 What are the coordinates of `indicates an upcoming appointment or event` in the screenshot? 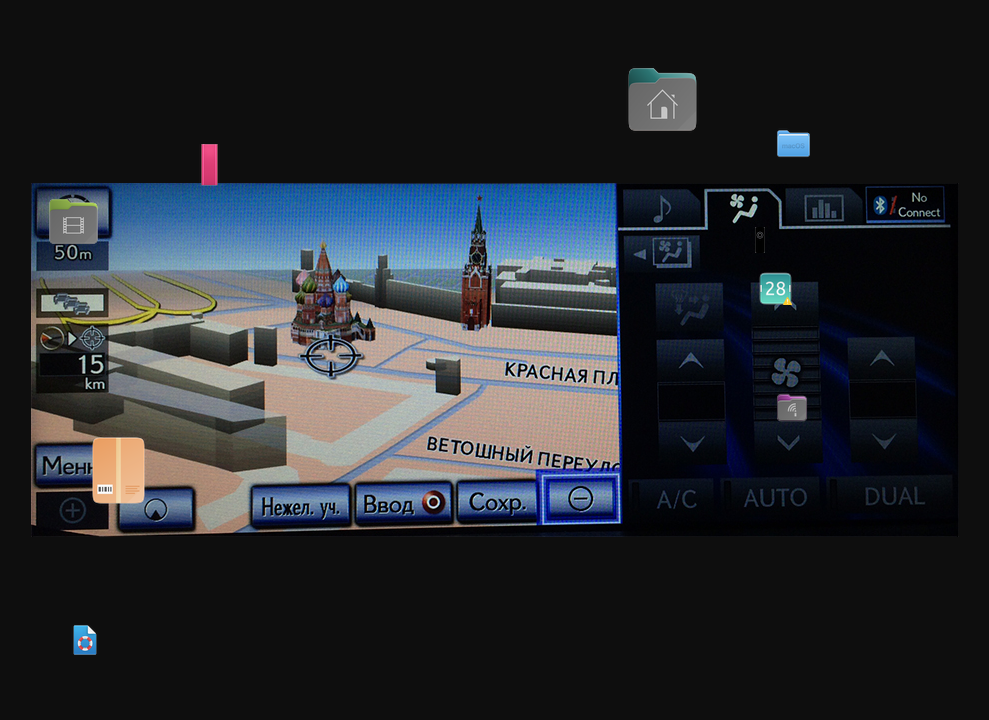 It's located at (775, 288).